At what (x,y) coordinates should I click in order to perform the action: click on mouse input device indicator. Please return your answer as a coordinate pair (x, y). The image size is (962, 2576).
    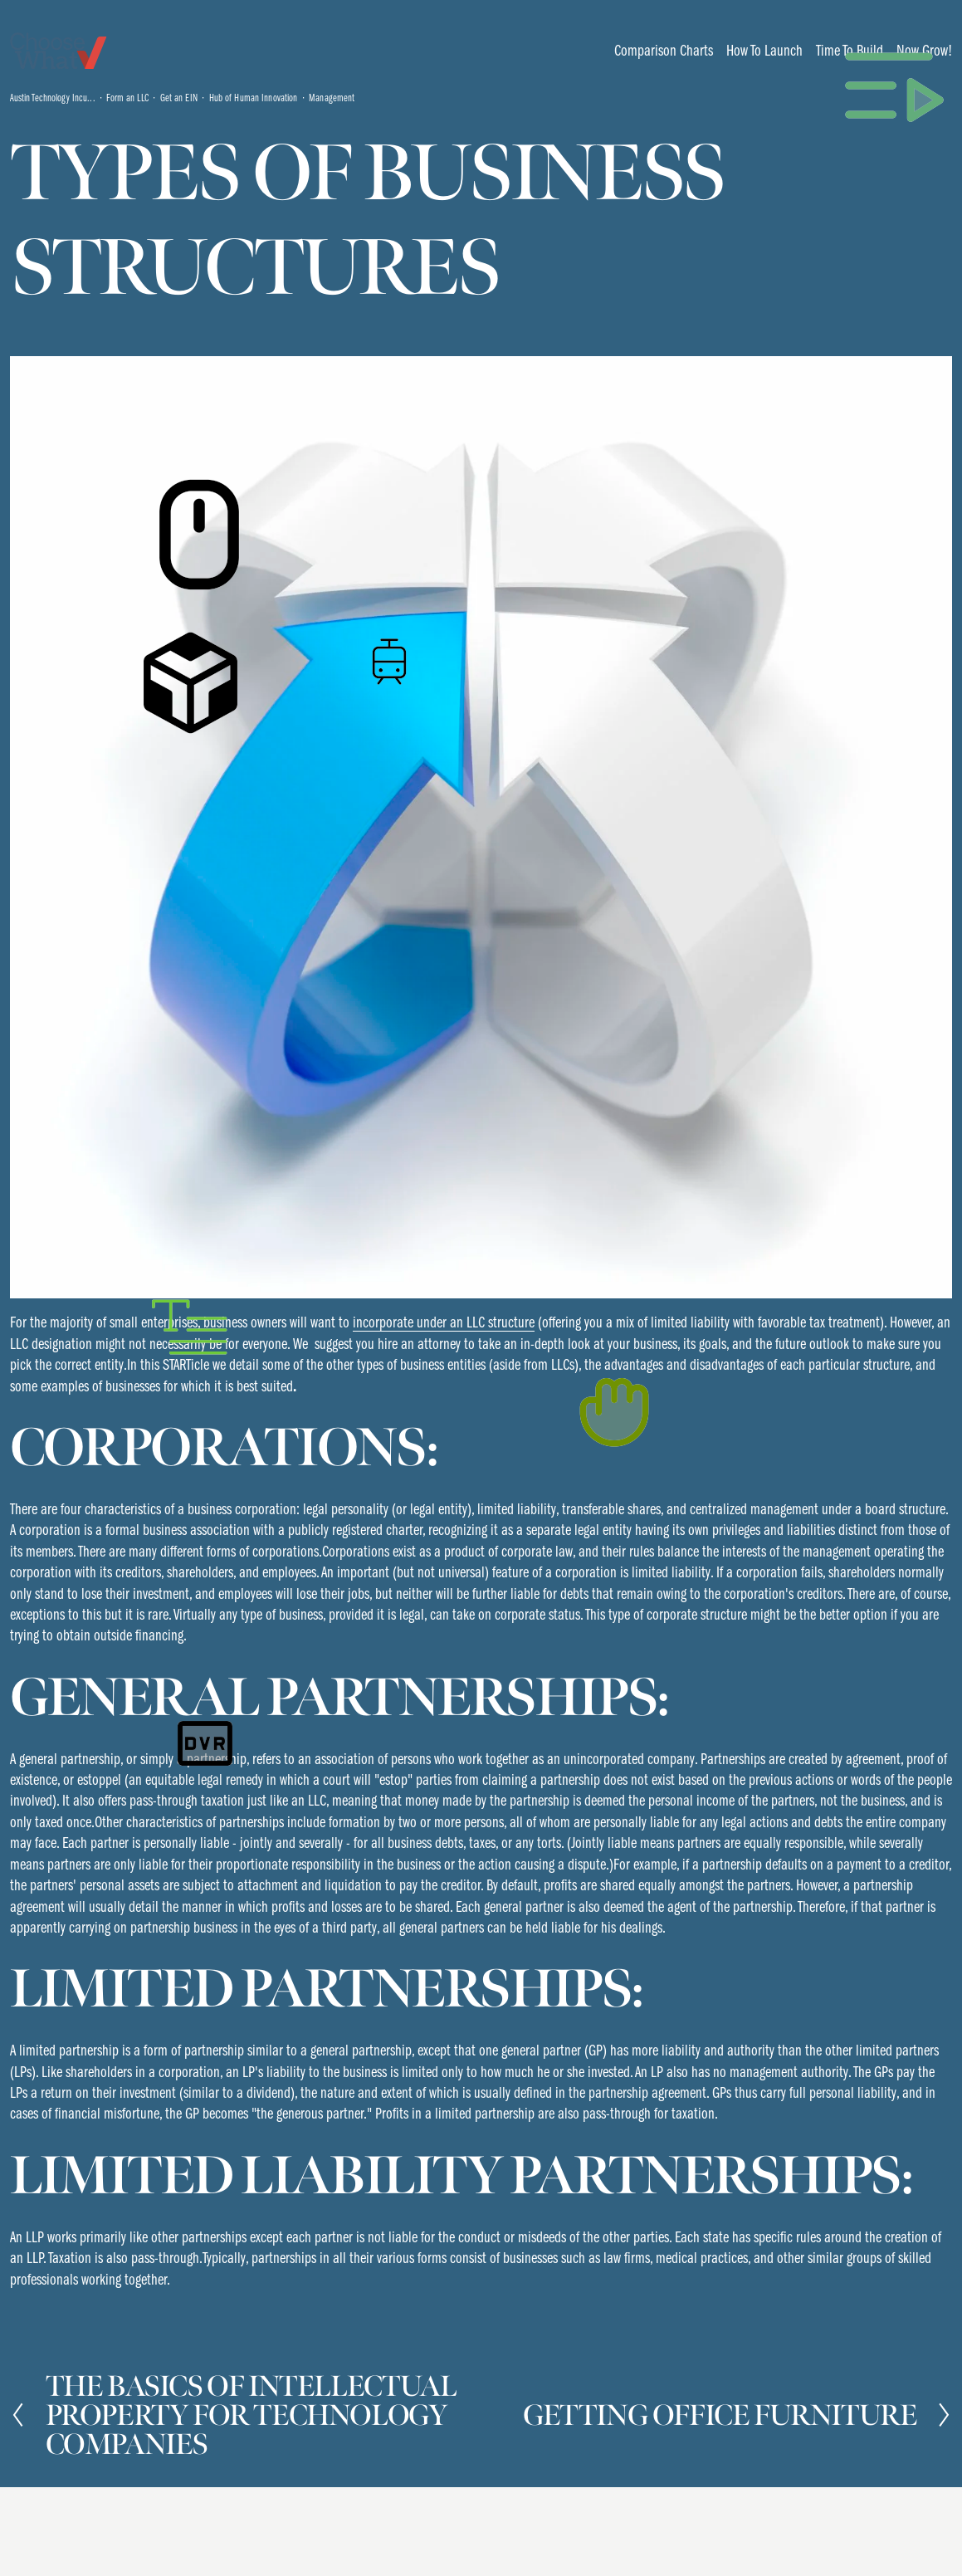
    Looking at the image, I should click on (199, 535).